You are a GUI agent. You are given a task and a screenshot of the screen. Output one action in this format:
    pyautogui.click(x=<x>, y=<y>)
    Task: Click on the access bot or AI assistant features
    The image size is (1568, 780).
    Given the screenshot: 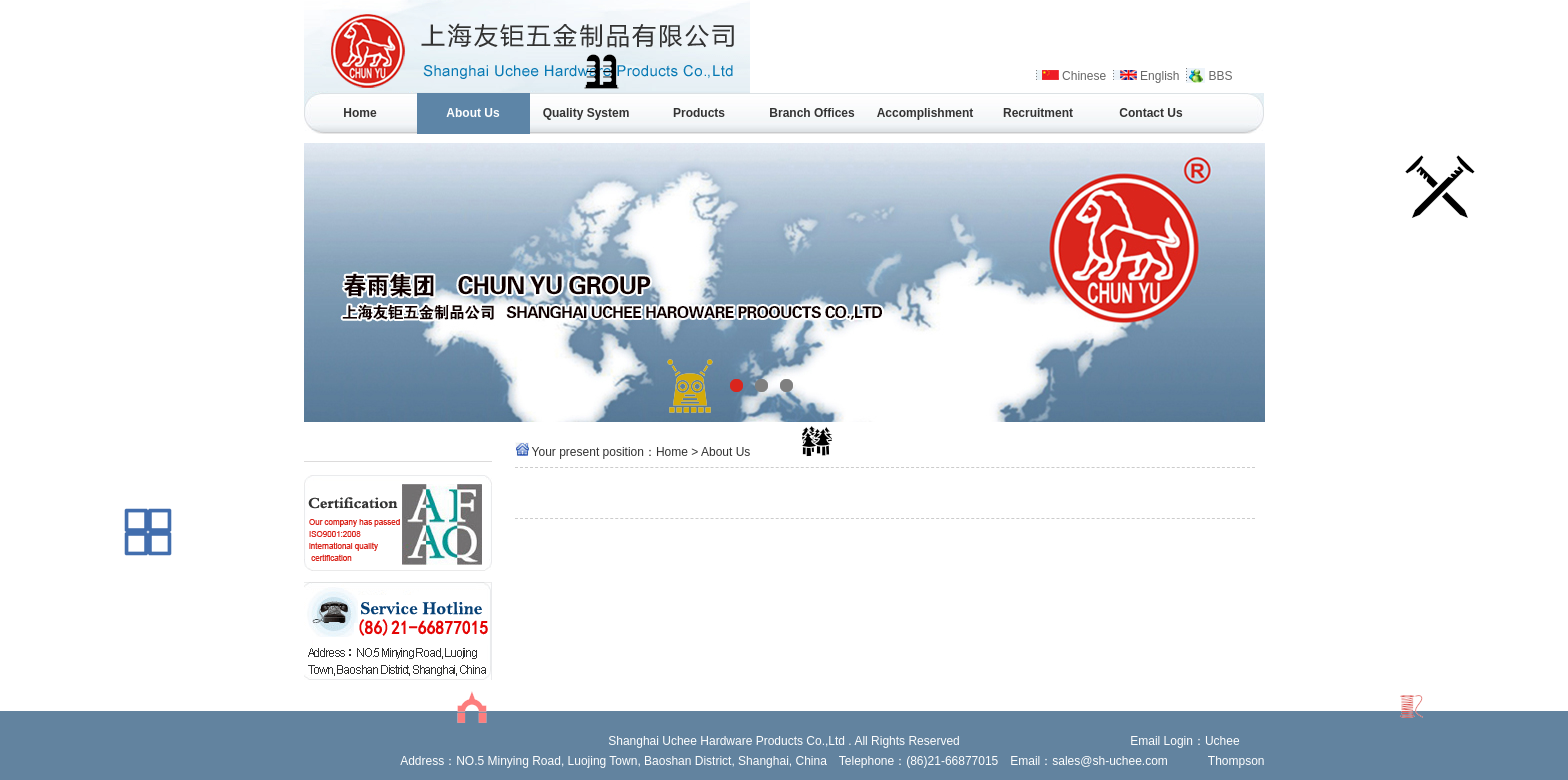 What is the action you would take?
    pyautogui.click(x=690, y=386)
    